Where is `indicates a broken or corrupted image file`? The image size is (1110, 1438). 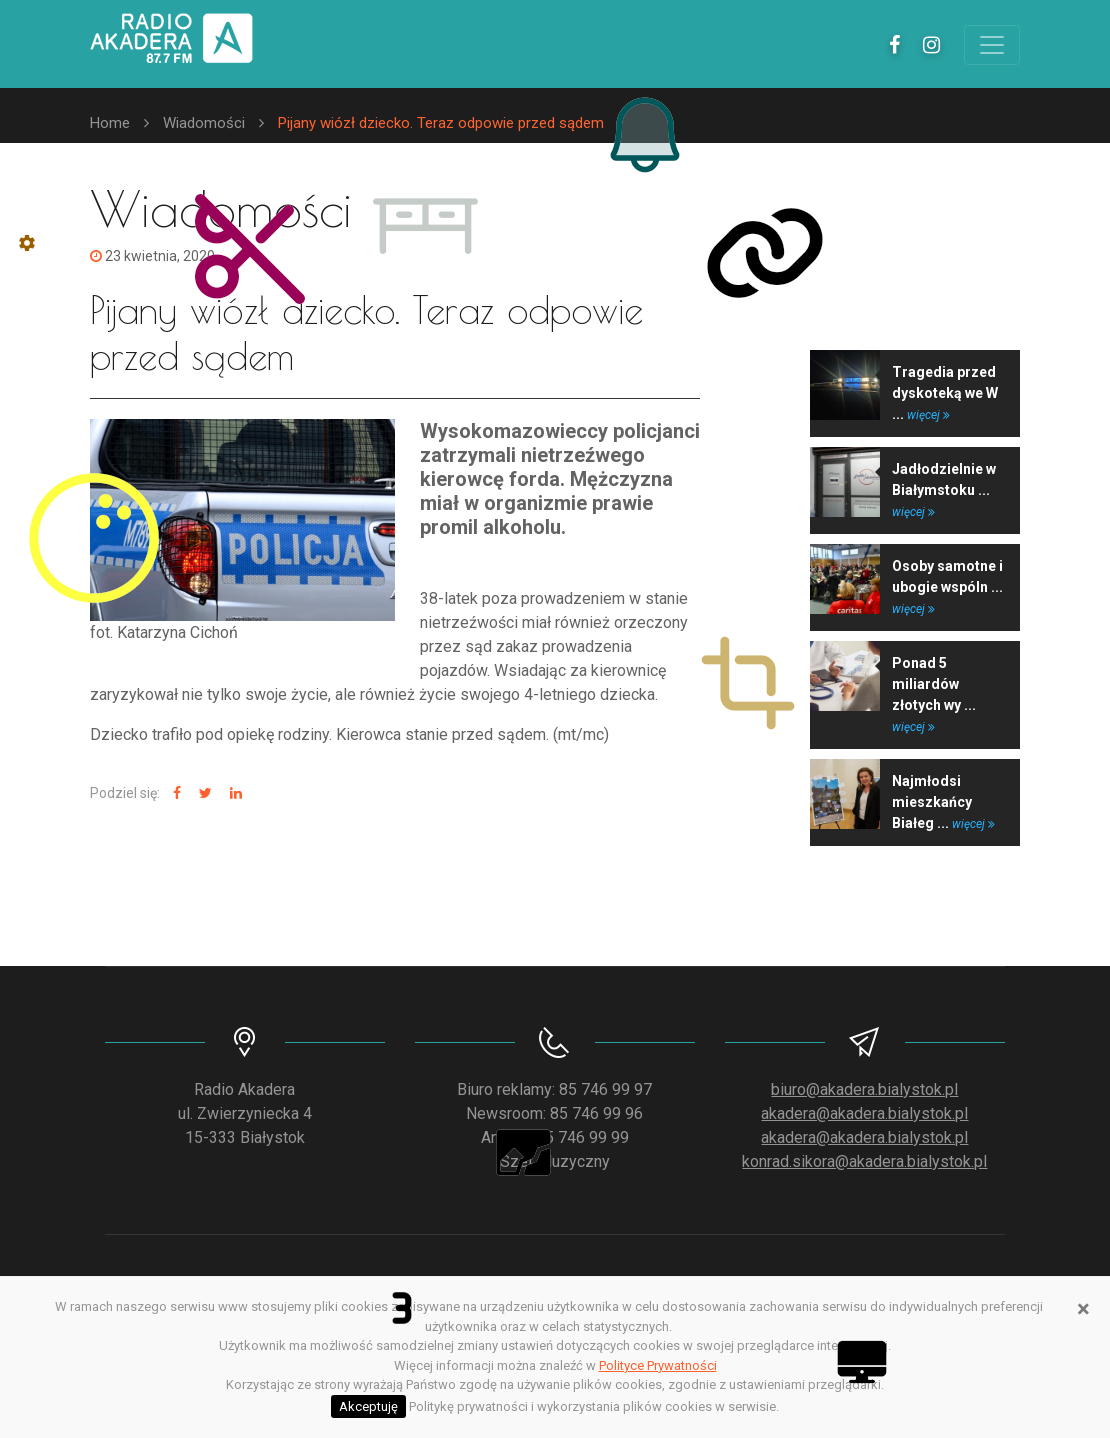 indicates a broken or corrupted image file is located at coordinates (523, 1152).